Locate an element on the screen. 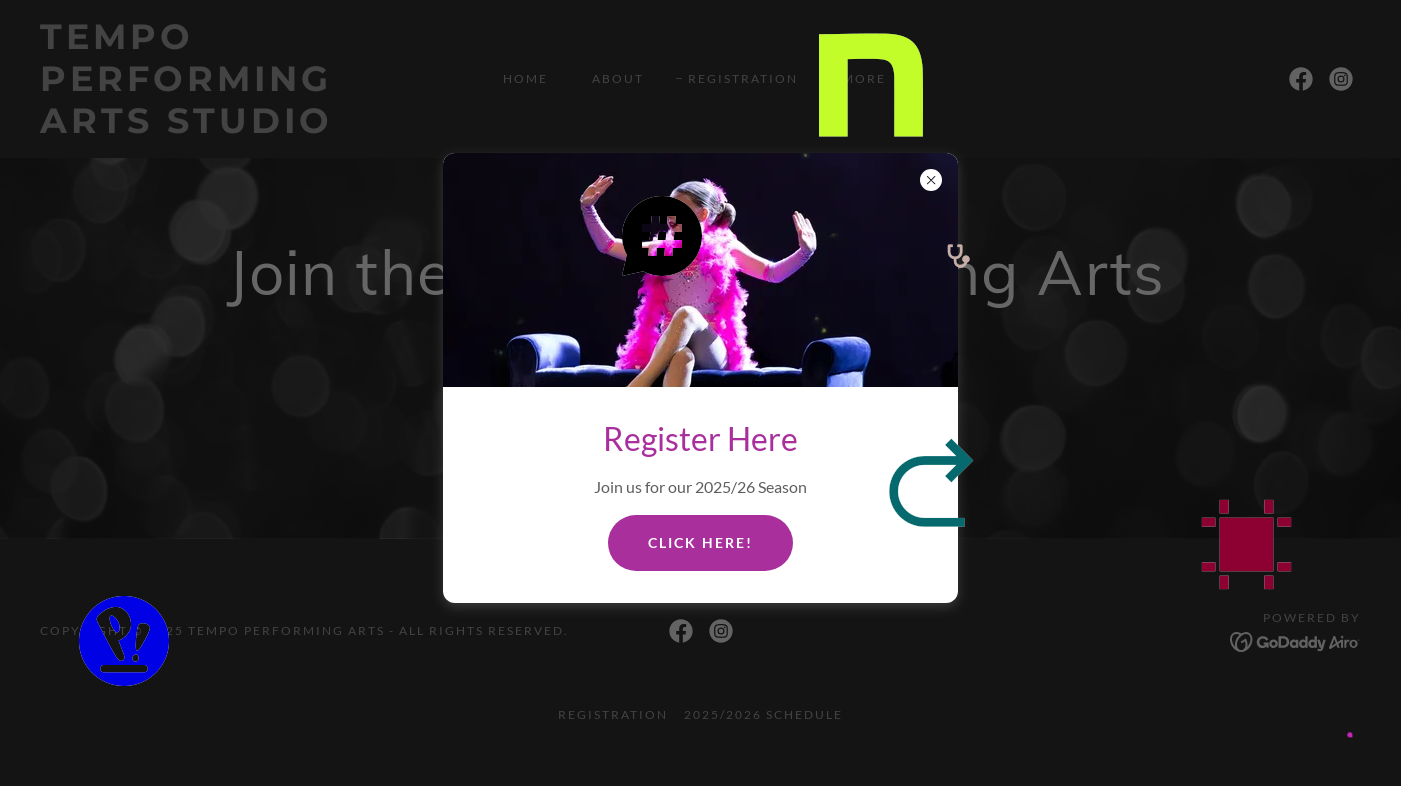 This screenshot has height=786, width=1401. redo last action is located at coordinates (929, 487).